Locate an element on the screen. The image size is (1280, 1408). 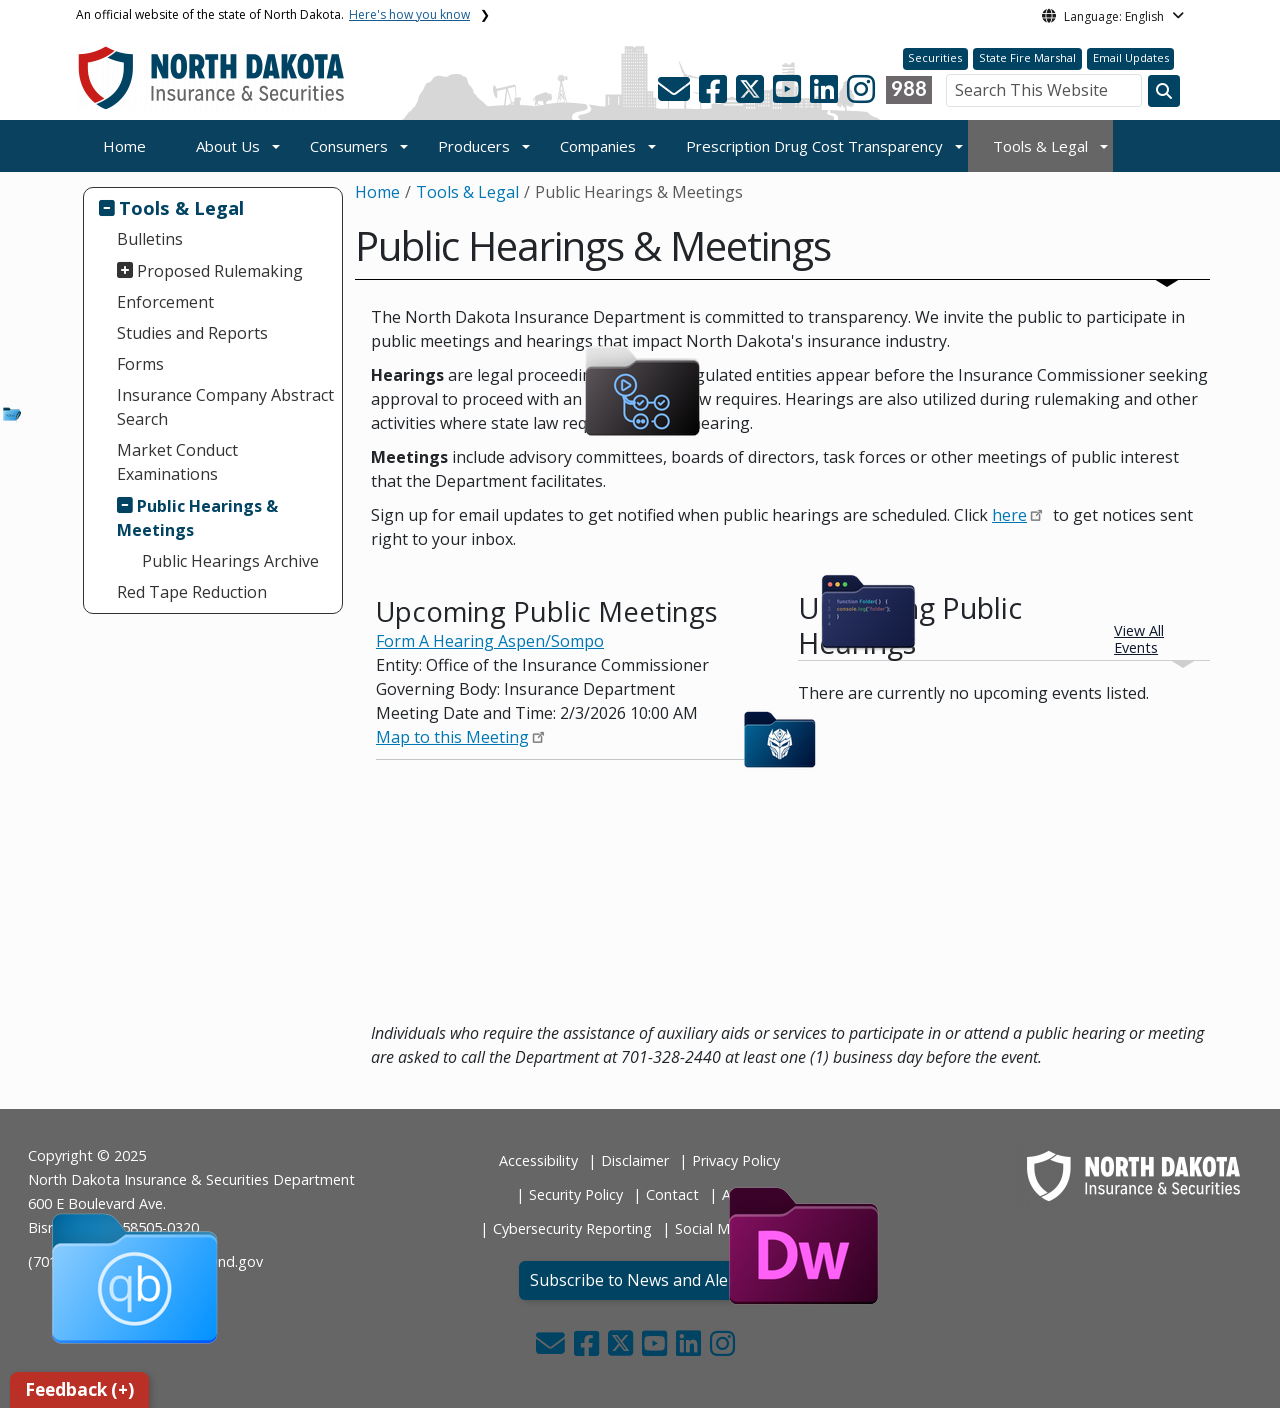
open qbittorrent downloads folder is located at coordinates (134, 1283).